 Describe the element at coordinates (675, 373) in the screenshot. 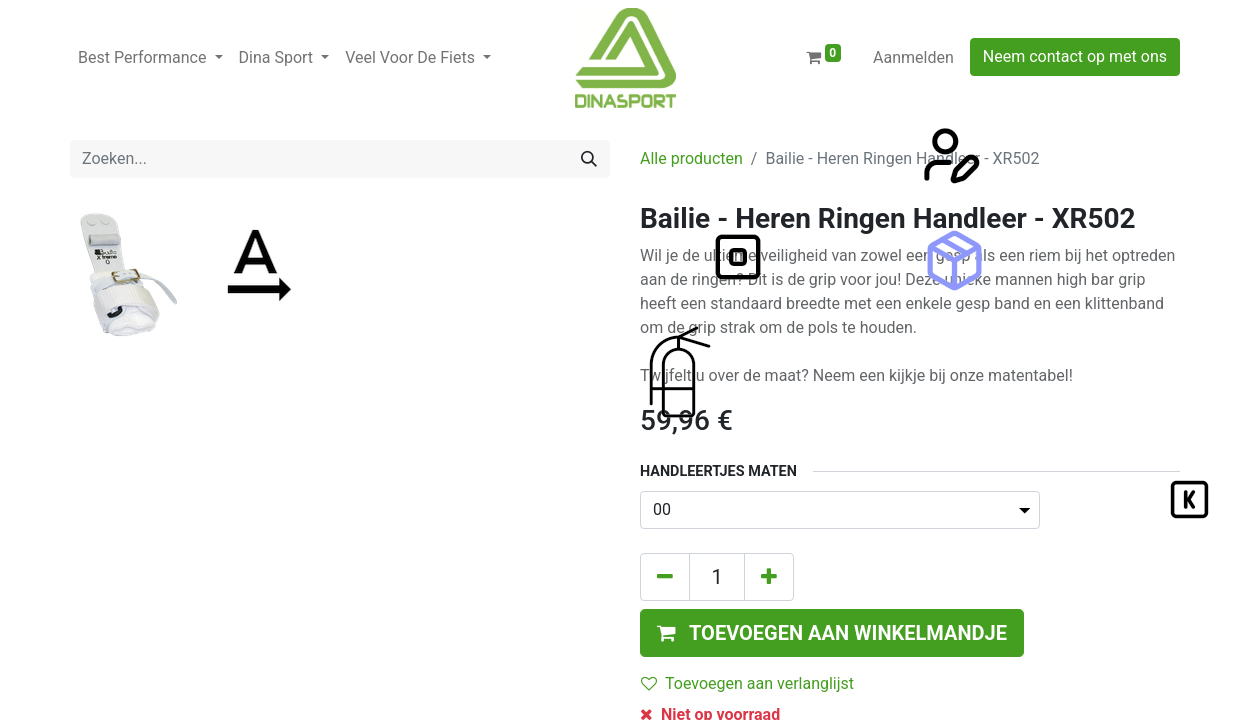

I see `access fire safety information` at that location.